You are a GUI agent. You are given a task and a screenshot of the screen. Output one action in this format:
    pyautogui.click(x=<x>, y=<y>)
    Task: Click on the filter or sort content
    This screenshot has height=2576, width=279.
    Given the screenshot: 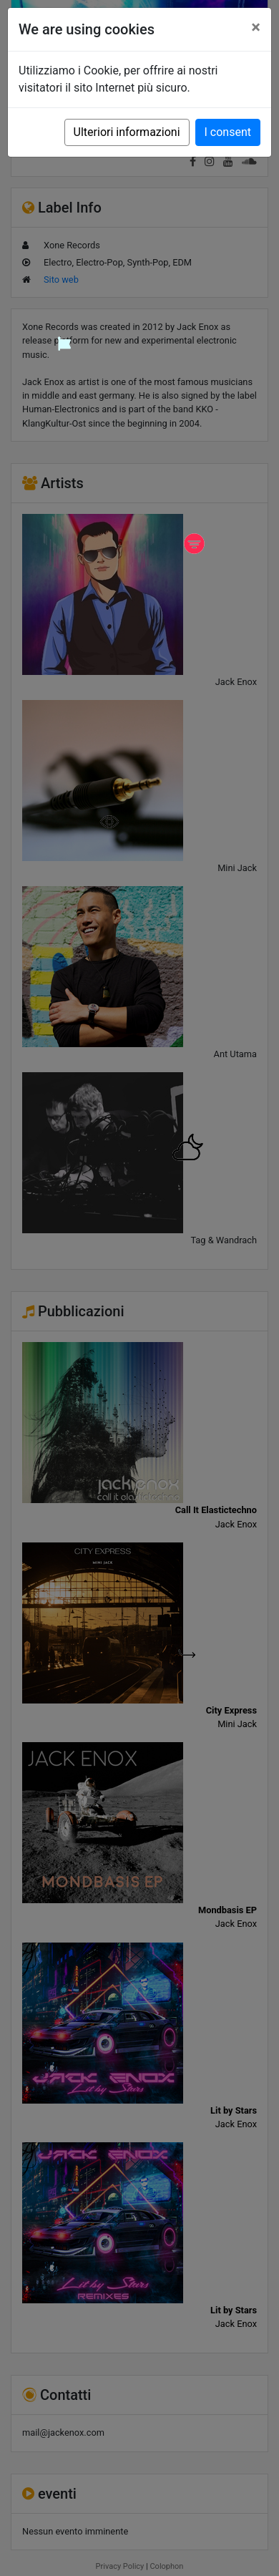 What is the action you would take?
    pyautogui.click(x=194, y=543)
    